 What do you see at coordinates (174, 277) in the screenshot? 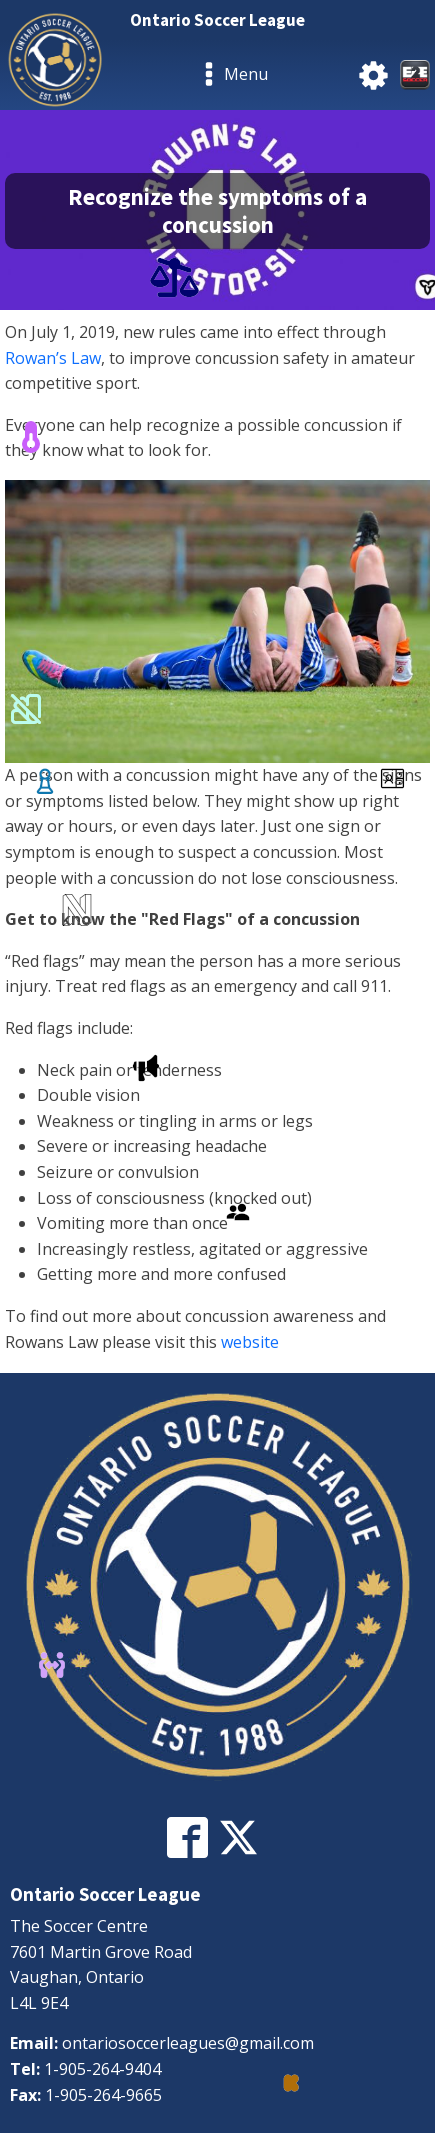
I see `indicates an unequal comparison or imbalance` at bounding box center [174, 277].